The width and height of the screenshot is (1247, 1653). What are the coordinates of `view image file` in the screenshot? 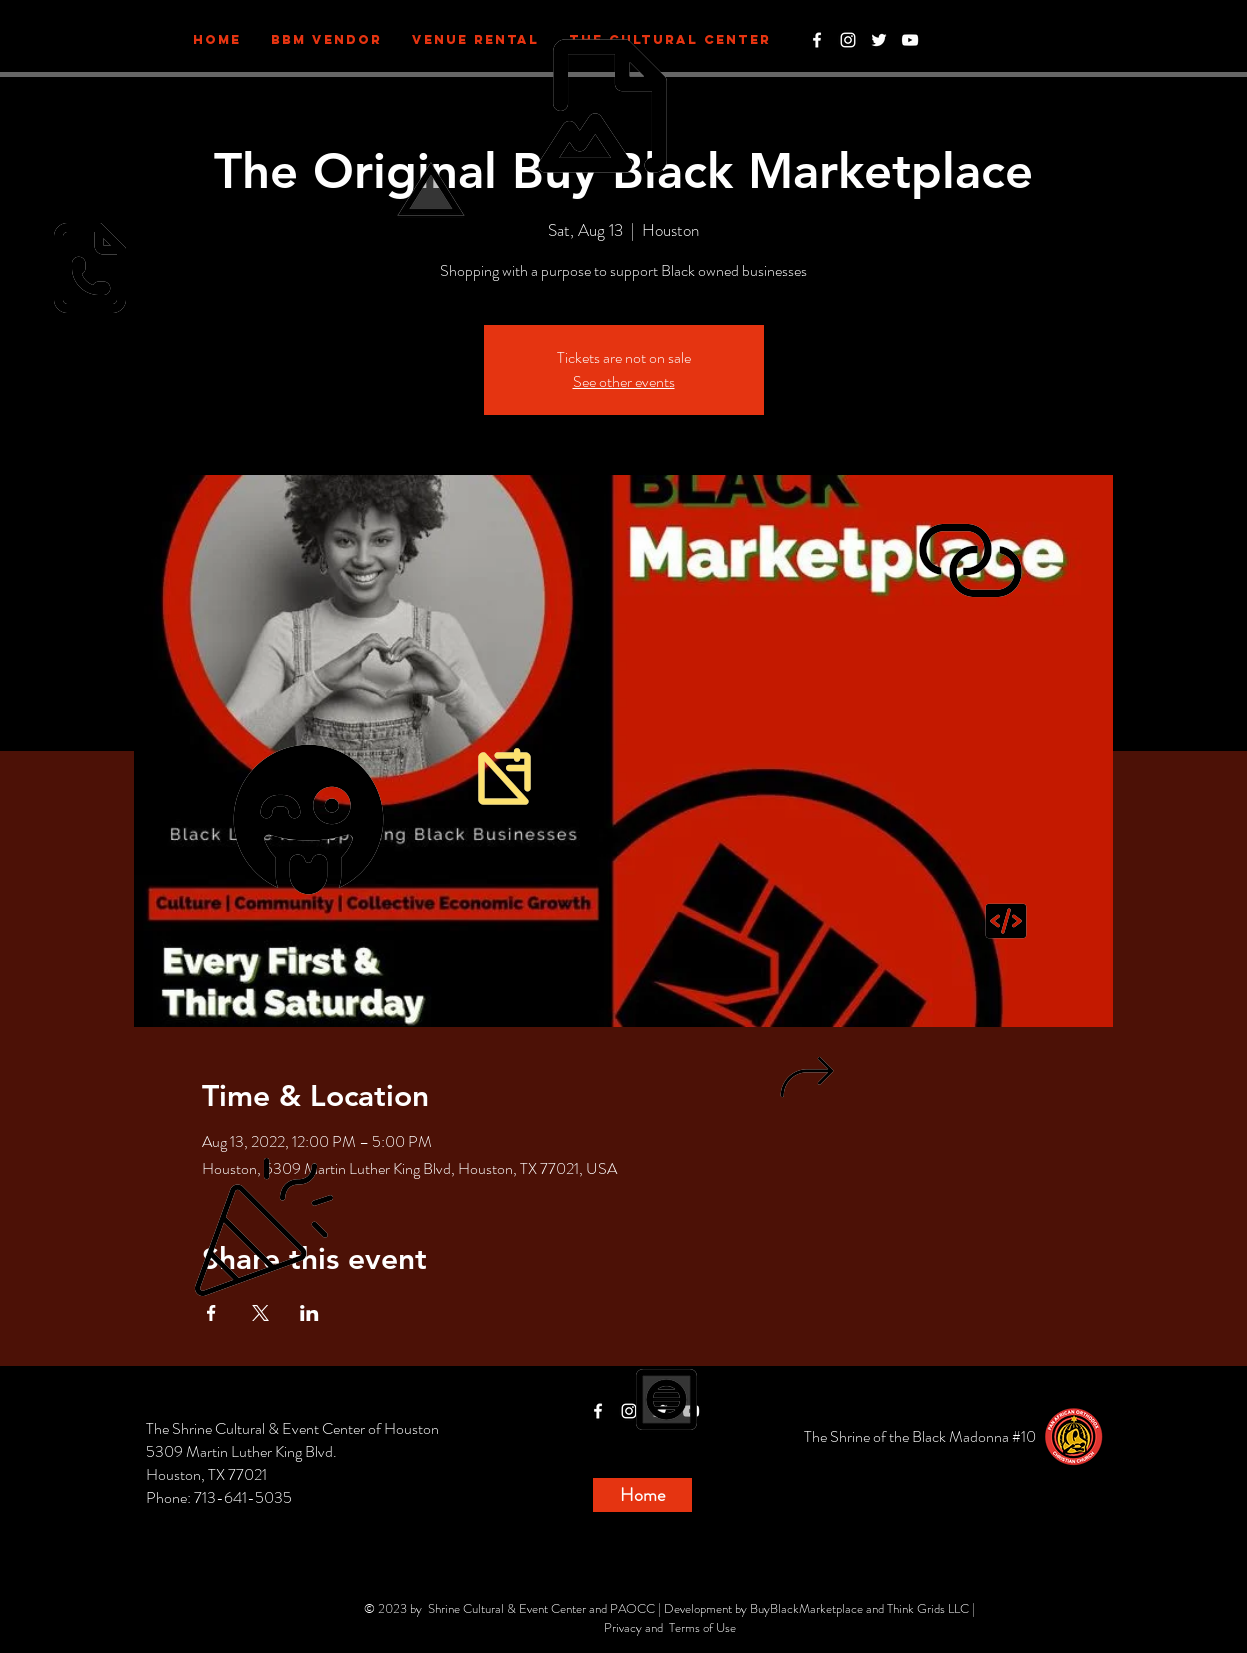 It's located at (610, 106).